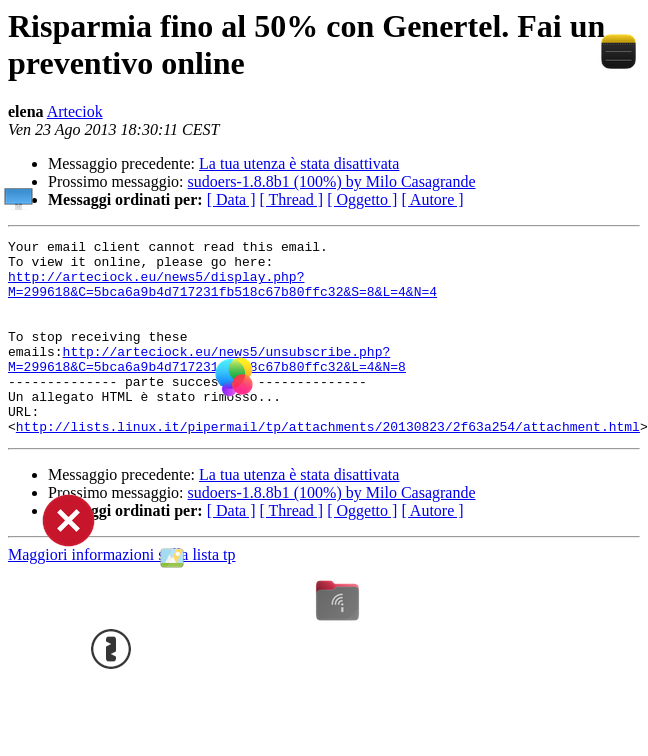 The width and height of the screenshot is (648, 756). What do you see at coordinates (111, 649) in the screenshot?
I see `access password manager` at bounding box center [111, 649].